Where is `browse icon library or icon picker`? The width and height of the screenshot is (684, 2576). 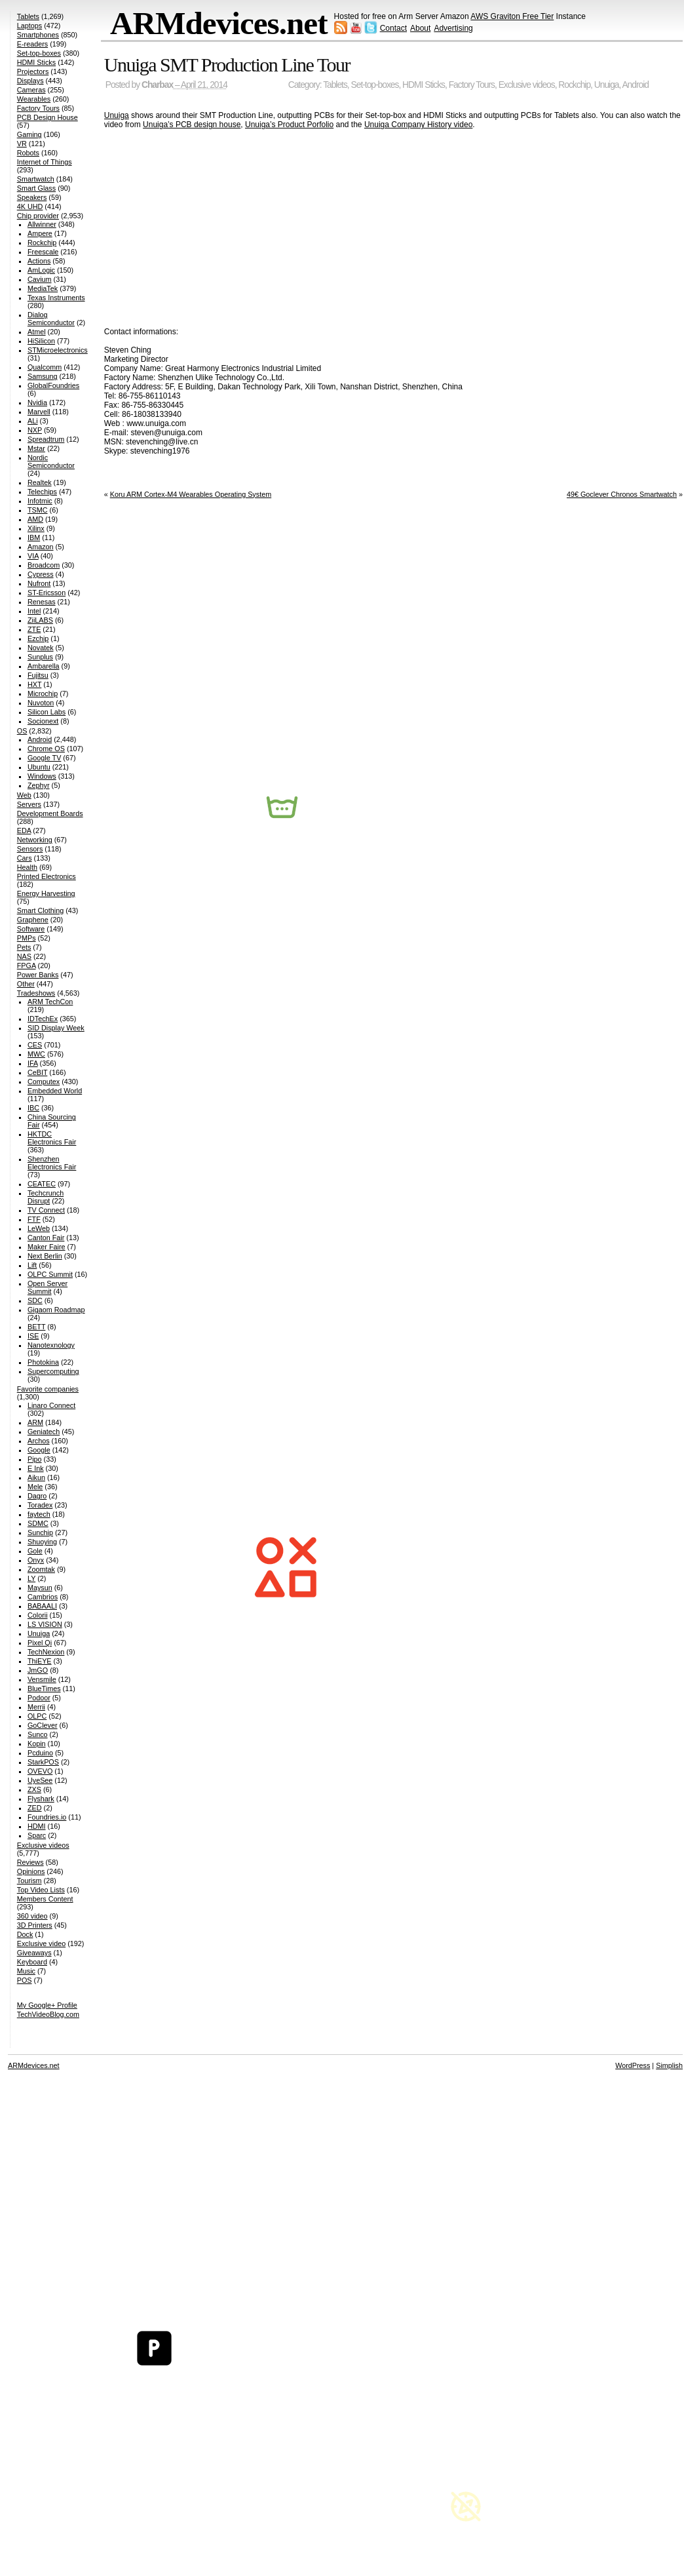 browse icon library or icon picker is located at coordinates (286, 1567).